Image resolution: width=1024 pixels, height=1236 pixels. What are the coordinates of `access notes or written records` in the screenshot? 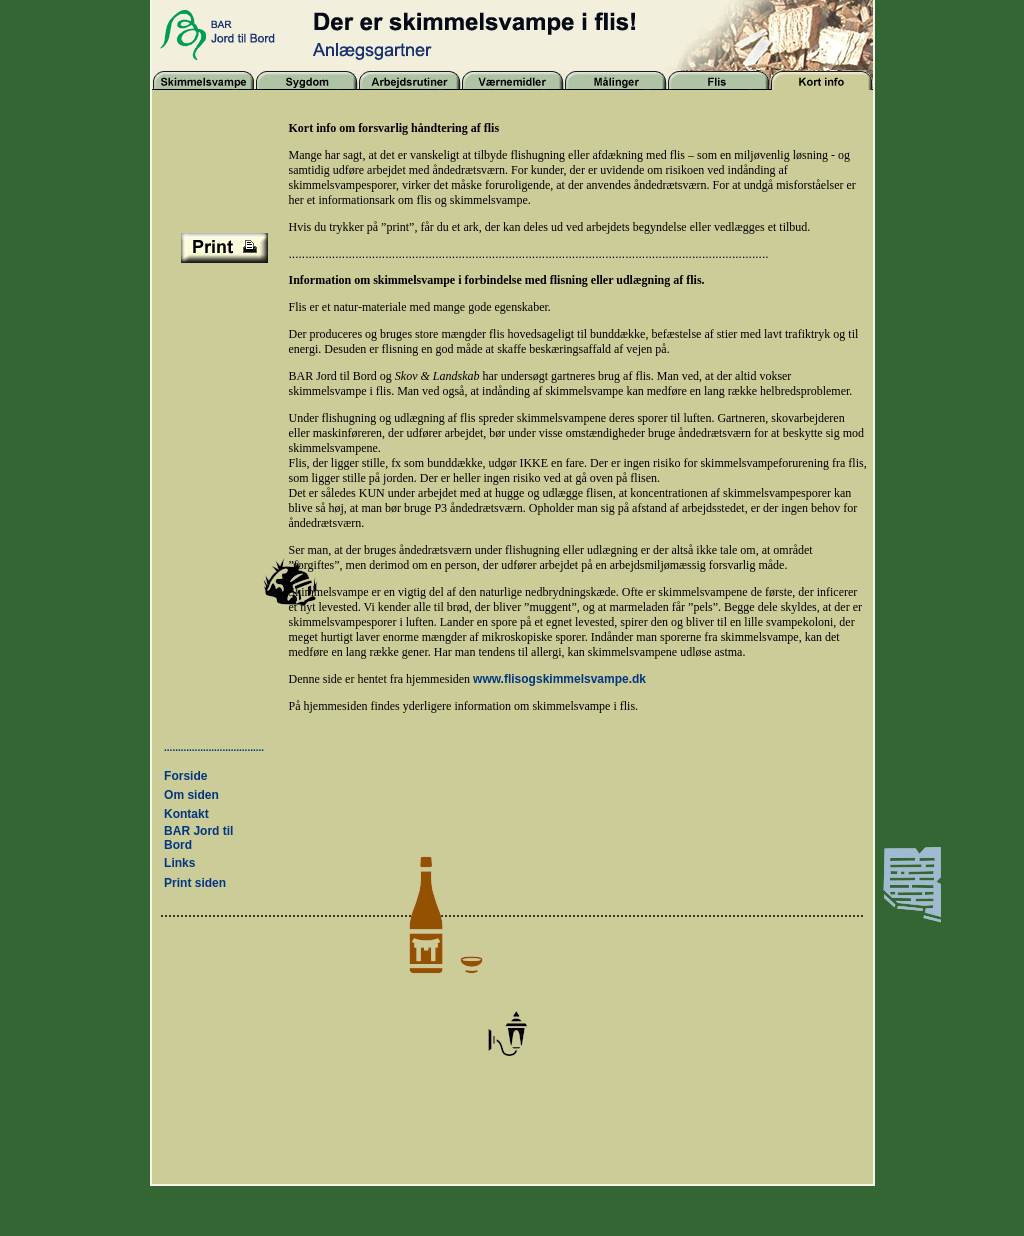 It's located at (911, 884).